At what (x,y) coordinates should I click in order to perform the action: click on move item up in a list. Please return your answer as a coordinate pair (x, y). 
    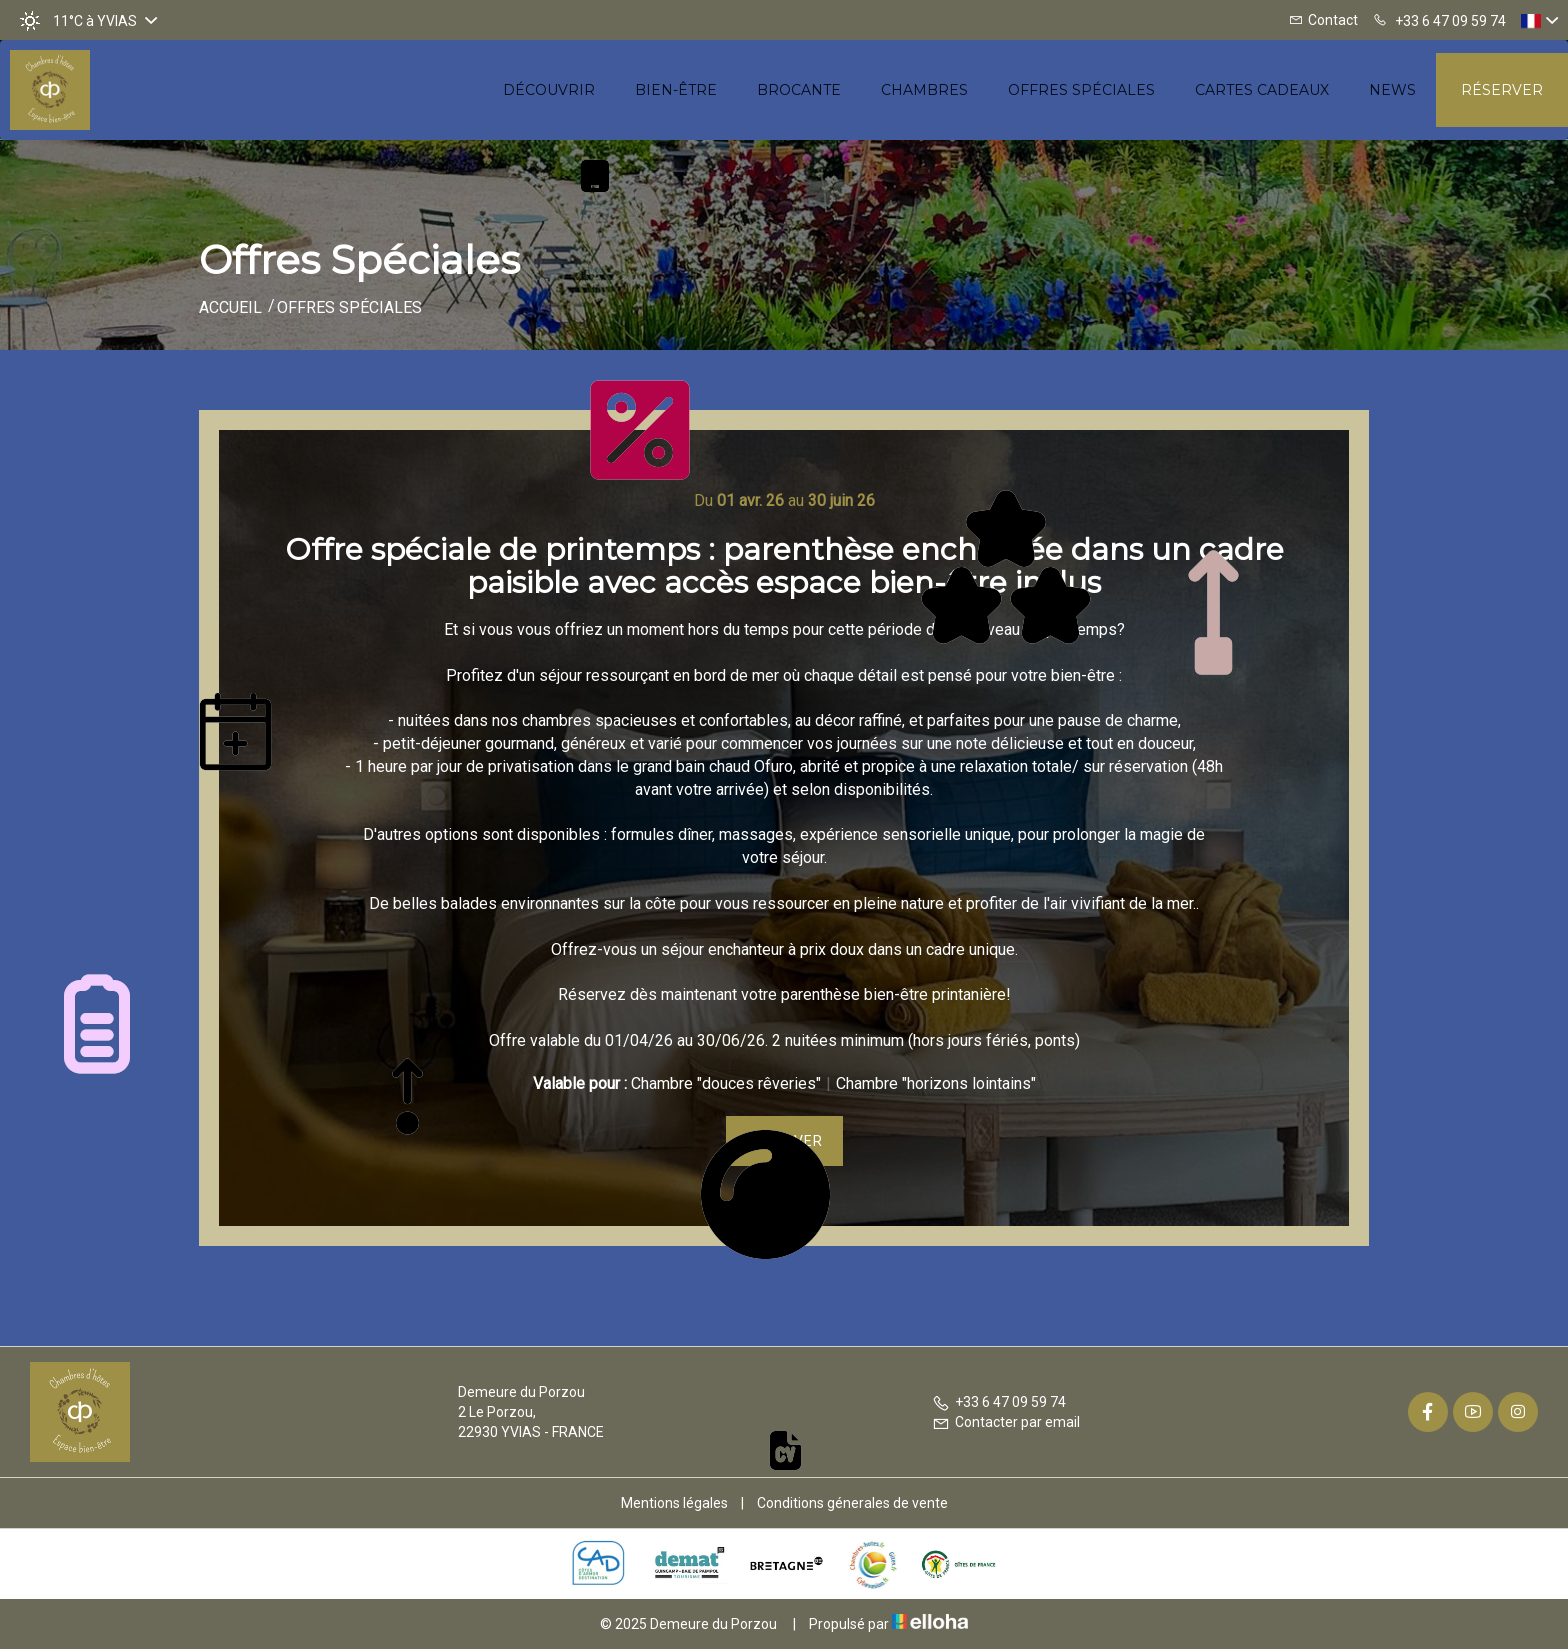
    Looking at the image, I should click on (407, 1096).